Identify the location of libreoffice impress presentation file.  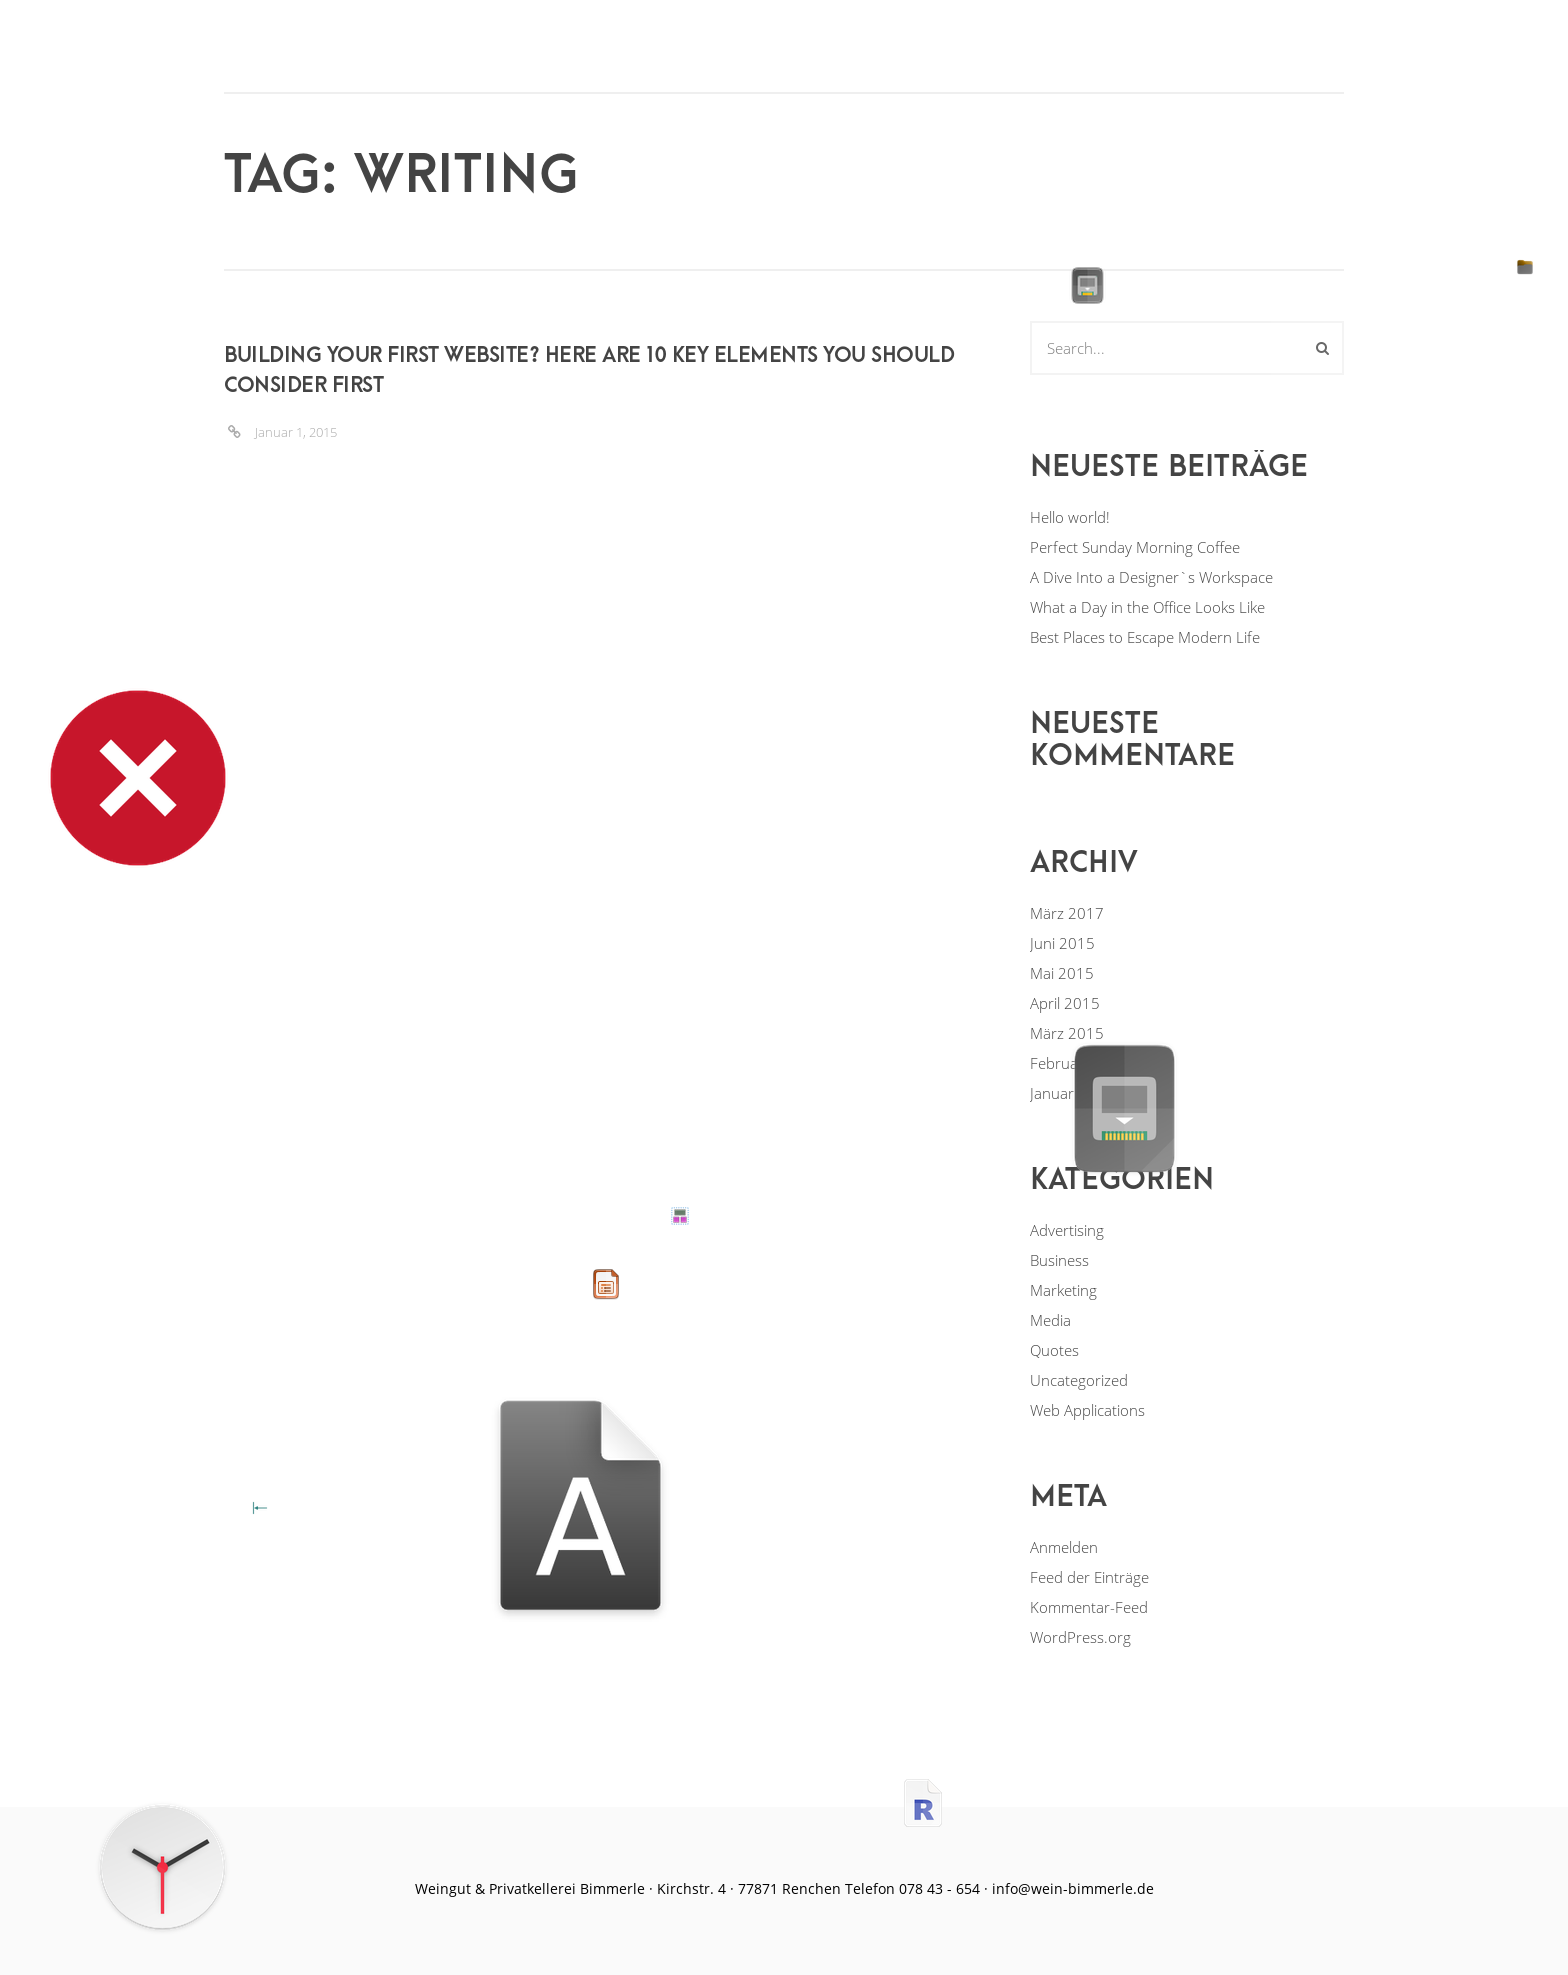
(606, 1284).